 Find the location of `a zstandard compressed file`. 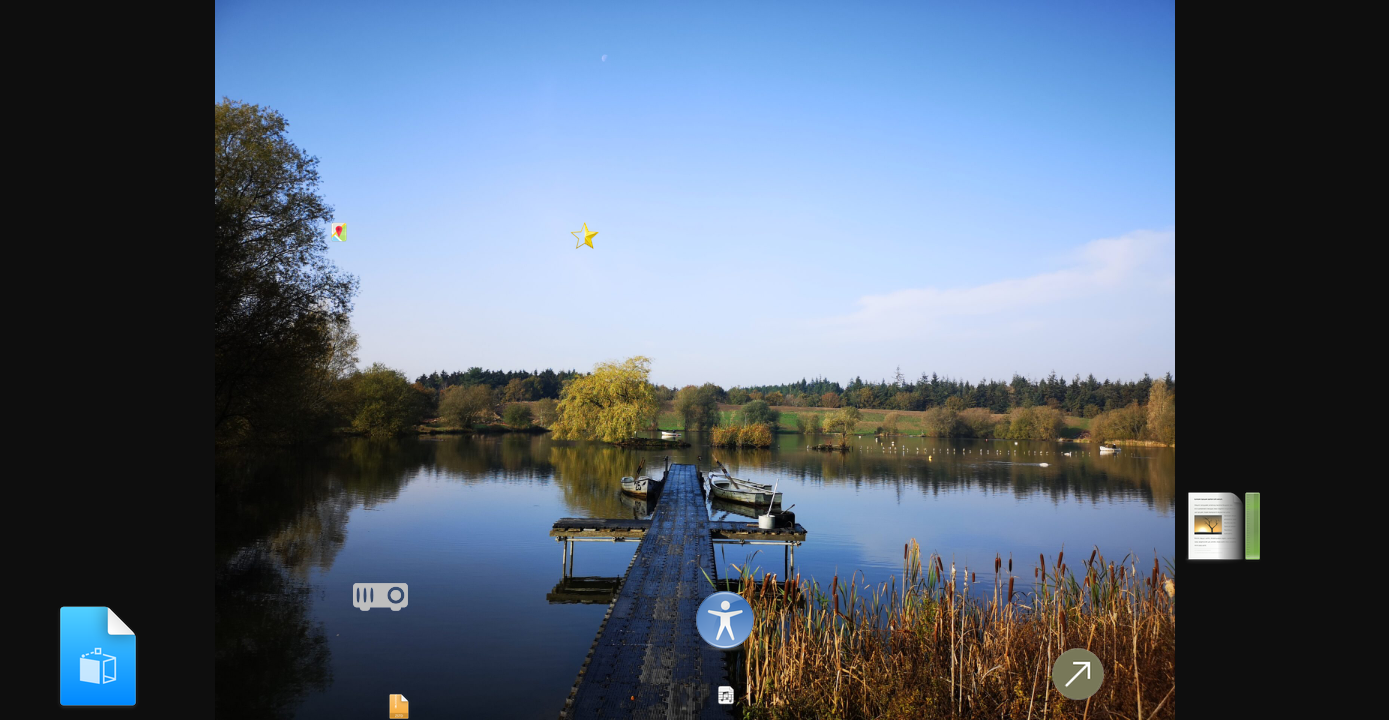

a zstandard compressed file is located at coordinates (399, 707).